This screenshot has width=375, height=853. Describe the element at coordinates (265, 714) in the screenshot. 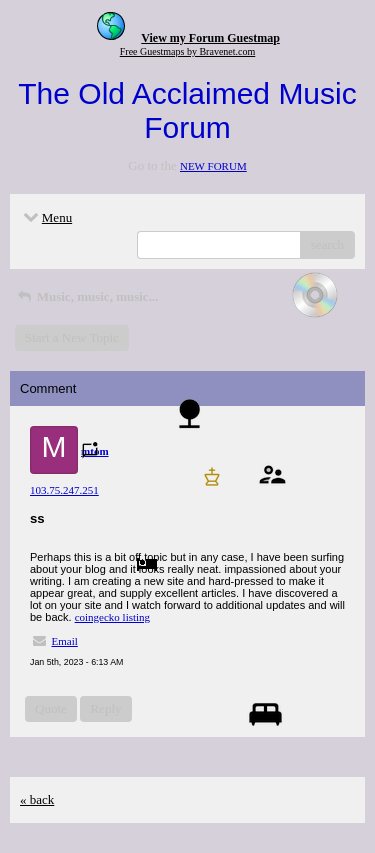

I see `view hotel room or accommodation options` at that location.